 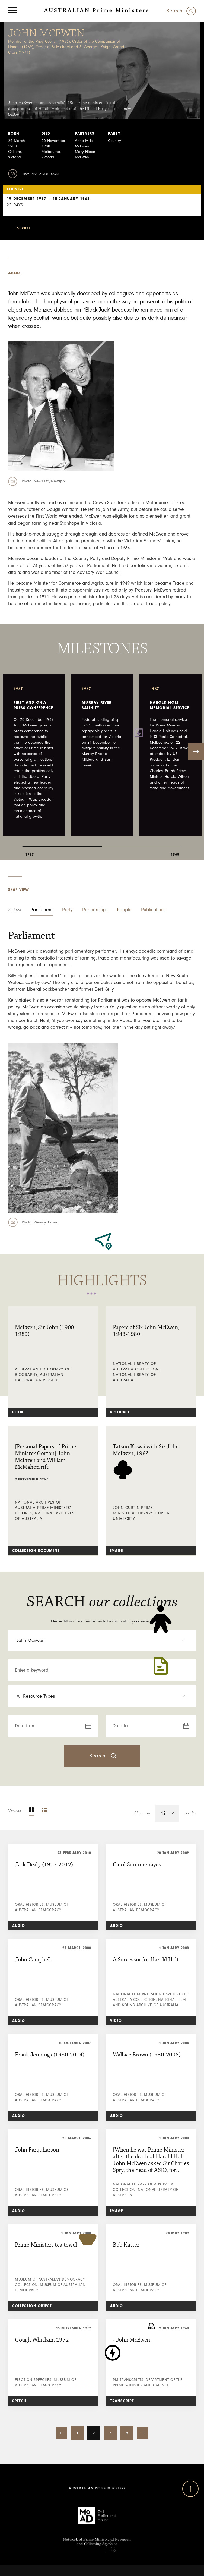 What do you see at coordinates (113, 2353) in the screenshot?
I see `indicates offline or cached content available` at bounding box center [113, 2353].